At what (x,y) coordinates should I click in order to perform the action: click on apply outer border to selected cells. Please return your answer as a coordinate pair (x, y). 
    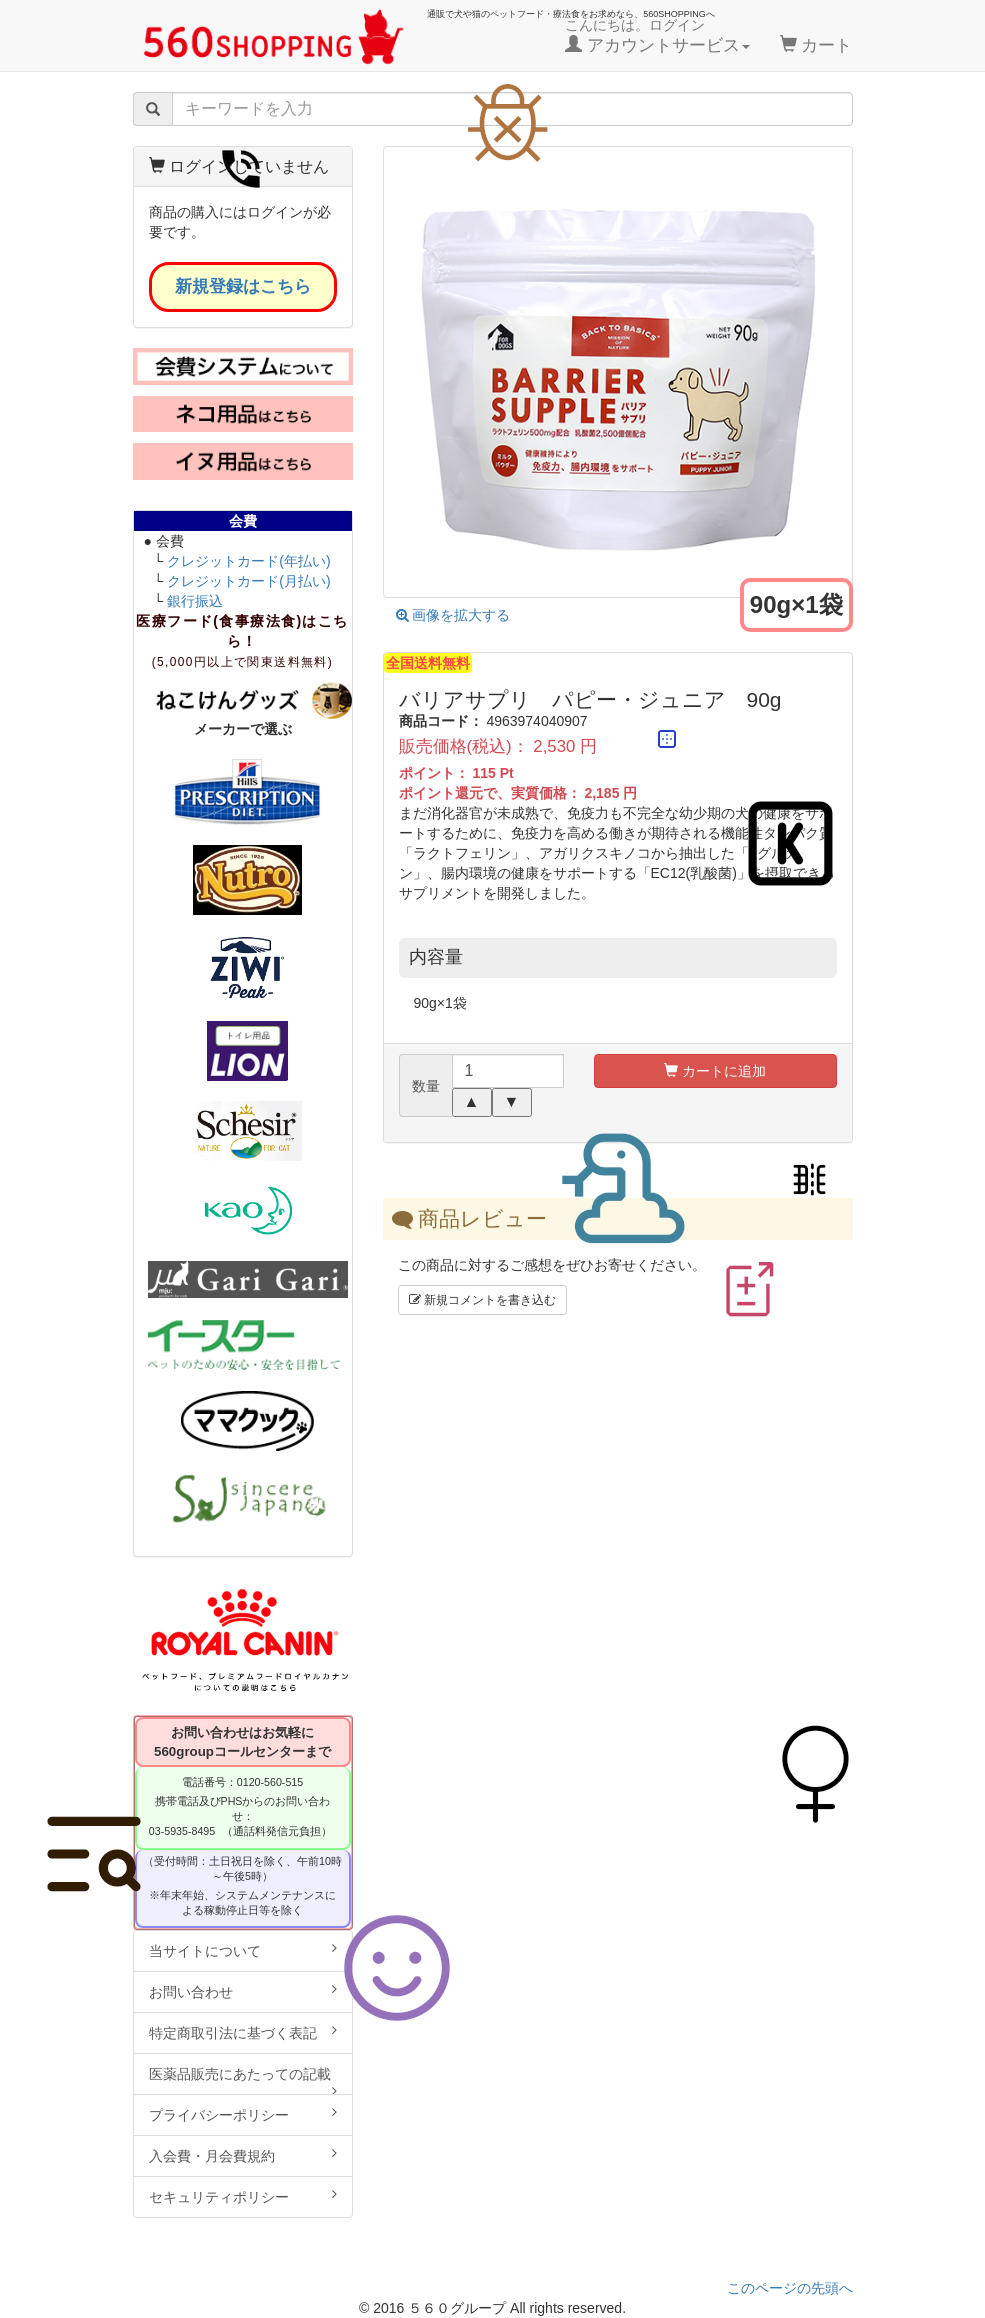
    Looking at the image, I should click on (667, 739).